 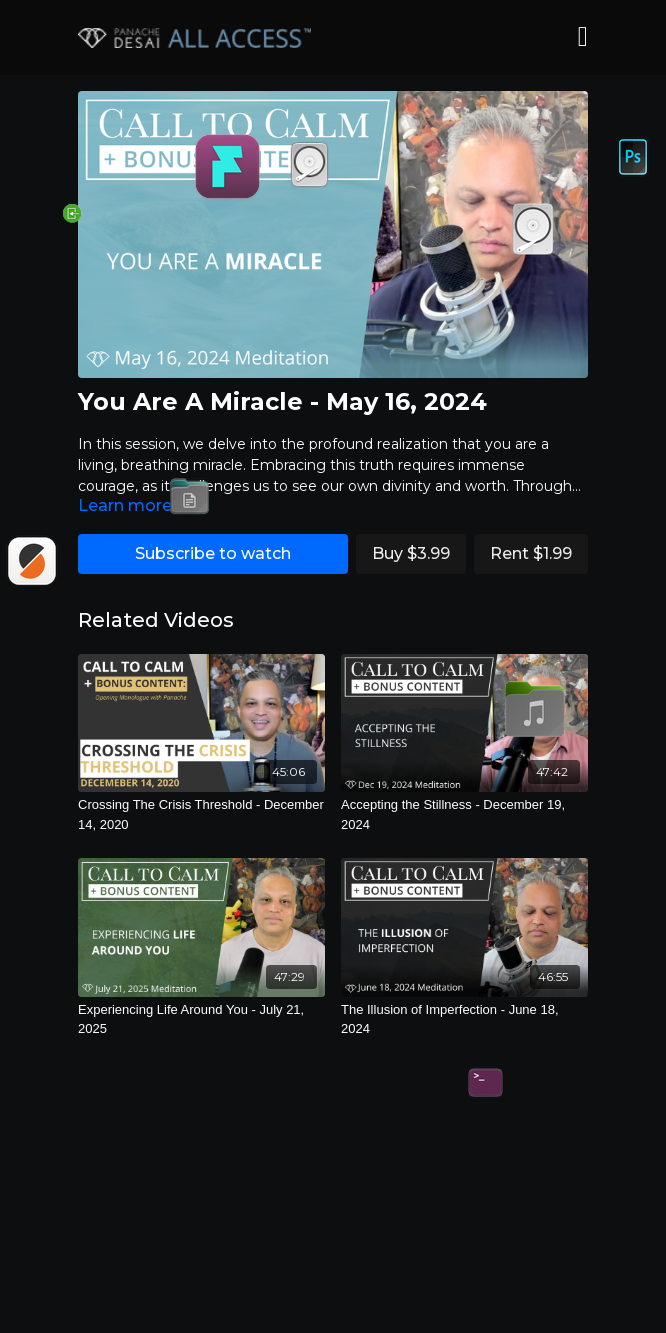 I want to click on open disk management utility, so click(x=309, y=164).